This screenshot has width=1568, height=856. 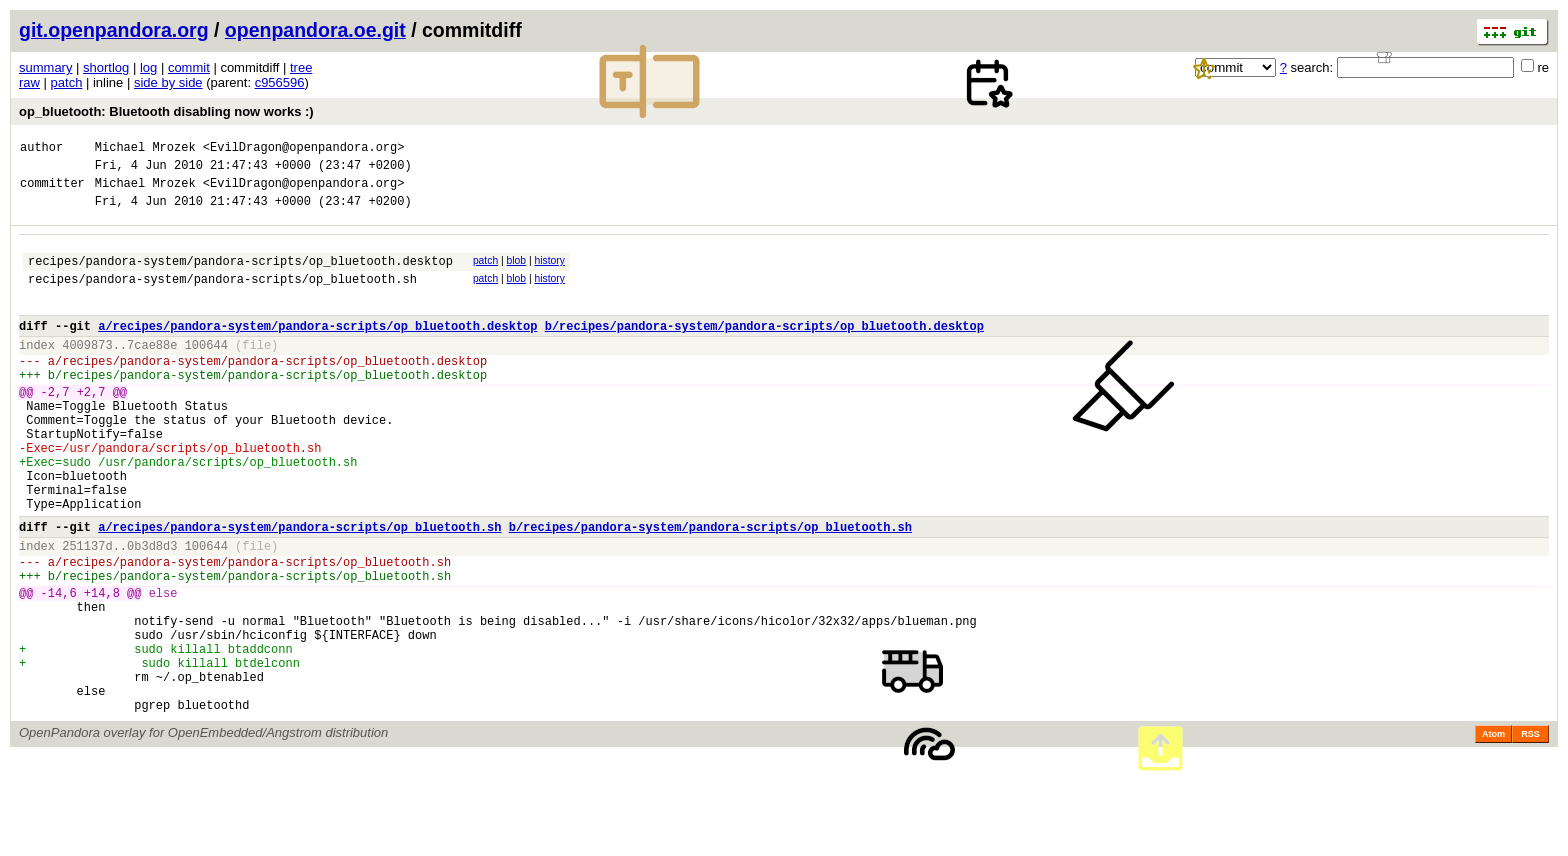 What do you see at coordinates (1384, 57) in the screenshot?
I see `browse bakery or bread products` at bounding box center [1384, 57].